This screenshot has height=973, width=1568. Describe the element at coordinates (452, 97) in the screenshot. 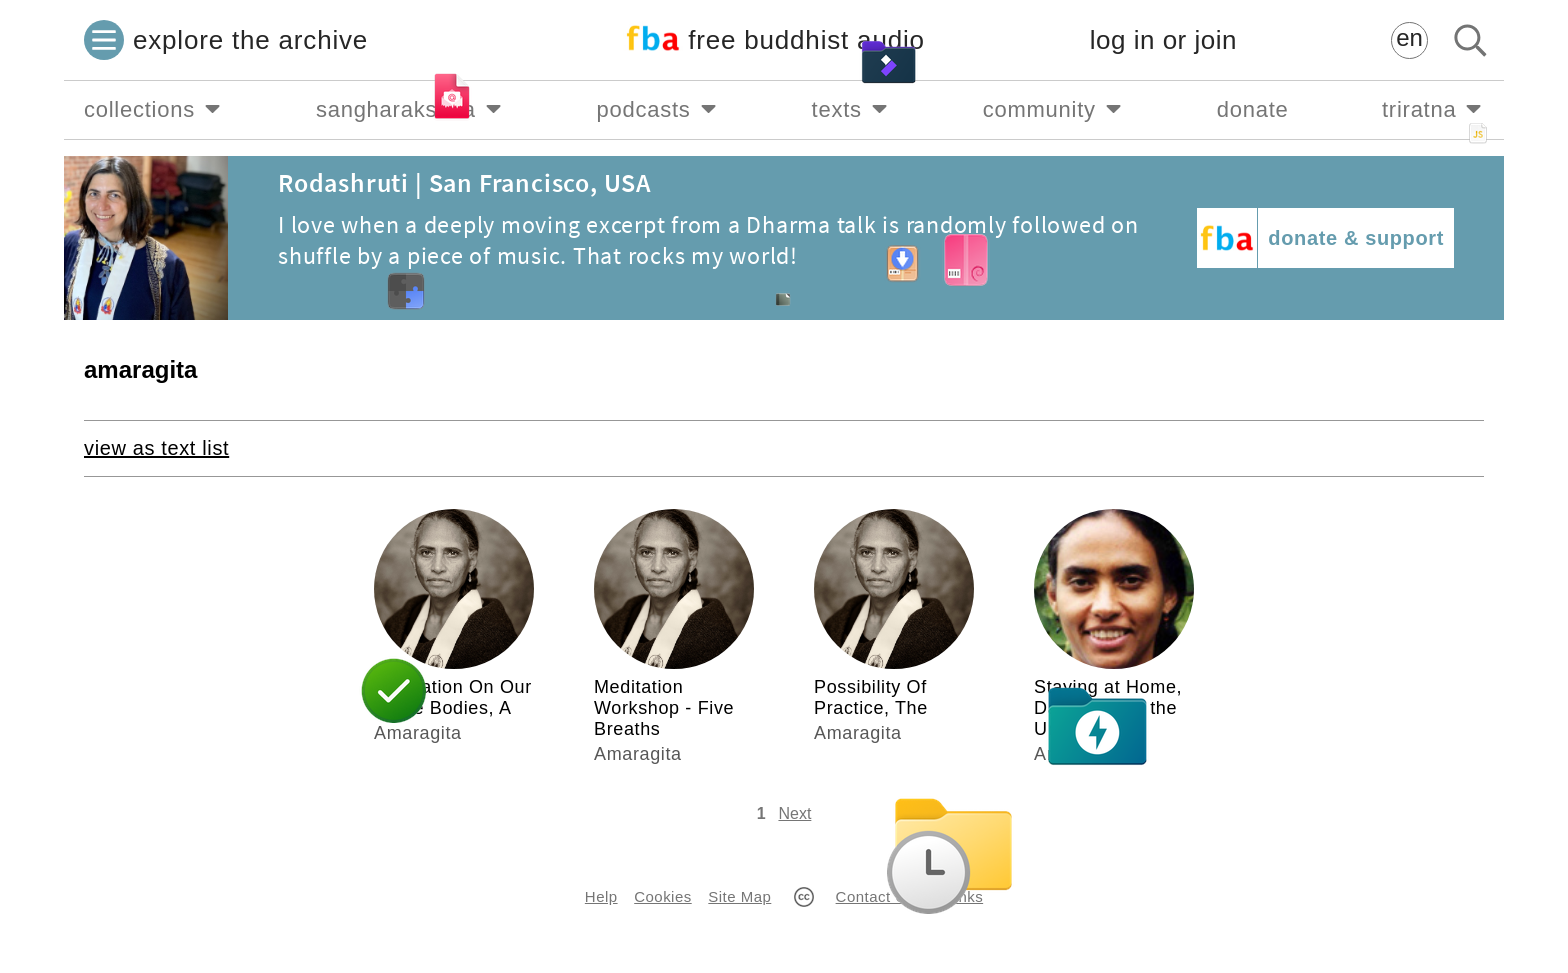

I see `a partially downloaded or incomplete email message file` at that location.